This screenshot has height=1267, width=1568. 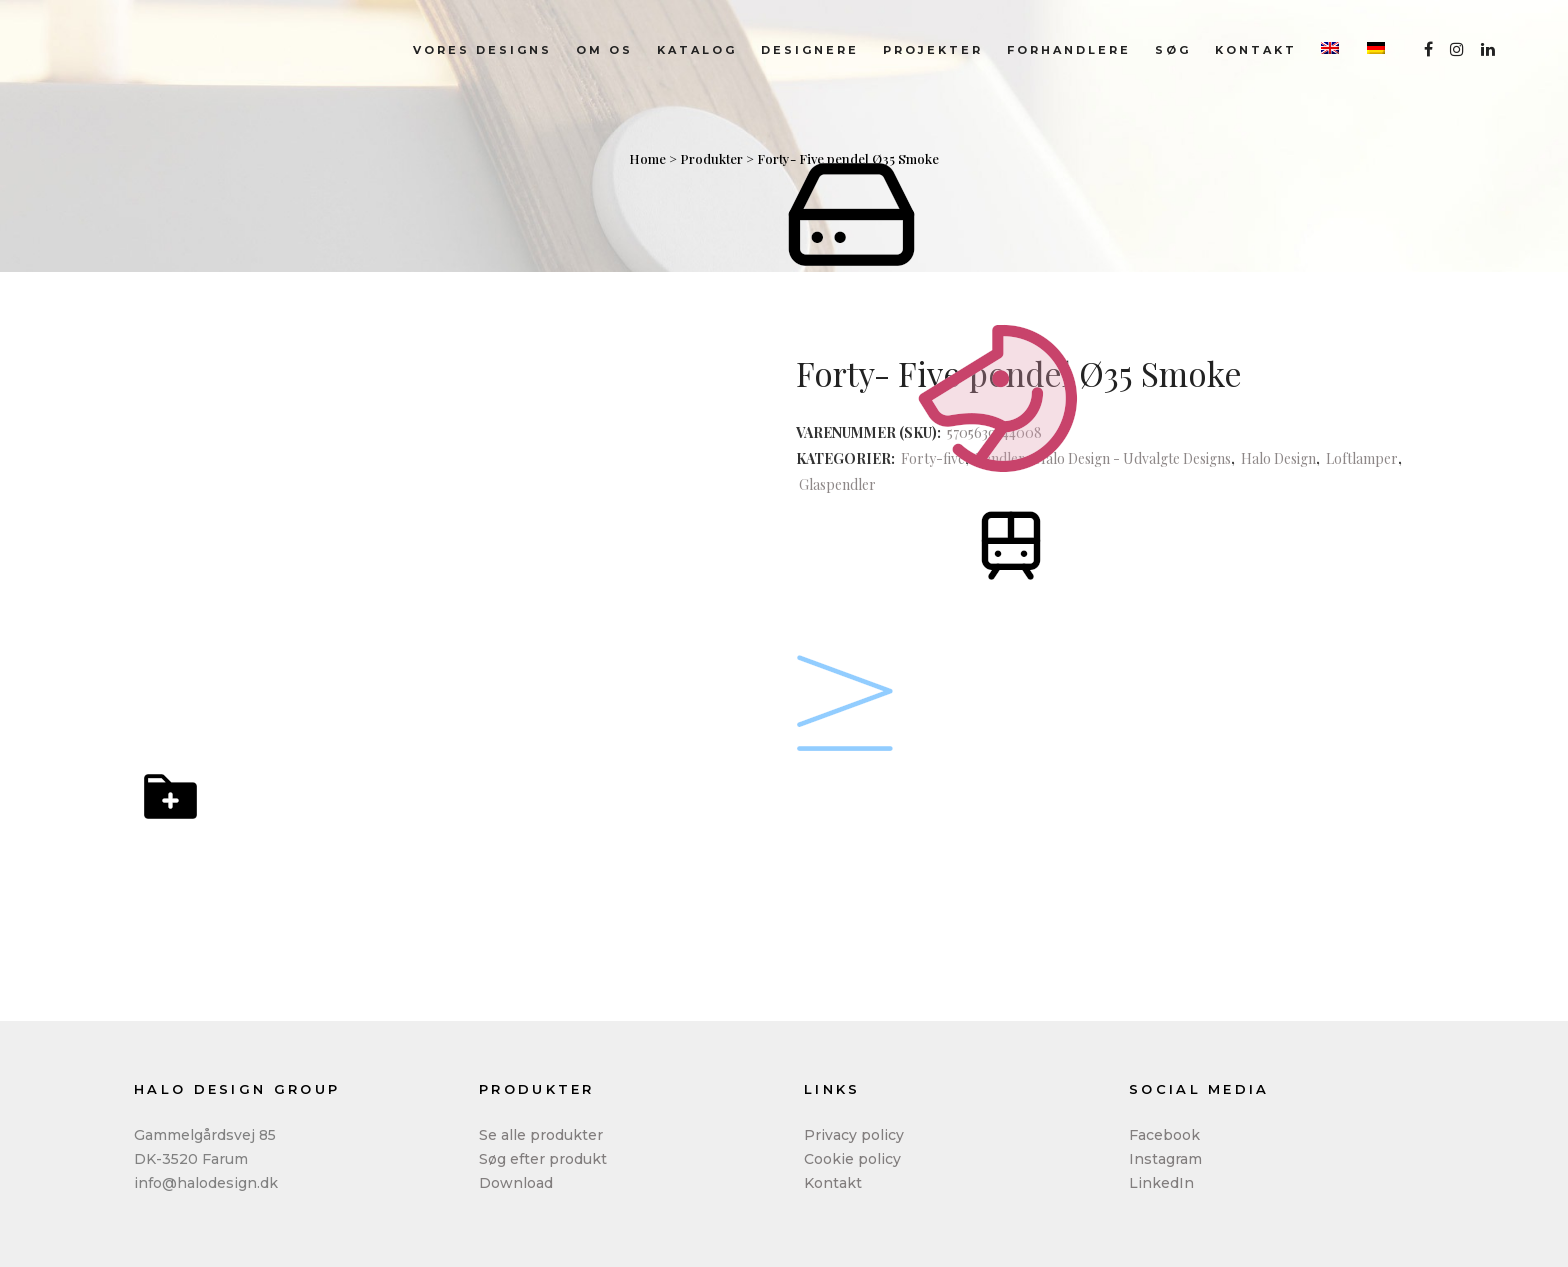 I want to click on create a new folder, so click(x=170, y=796).